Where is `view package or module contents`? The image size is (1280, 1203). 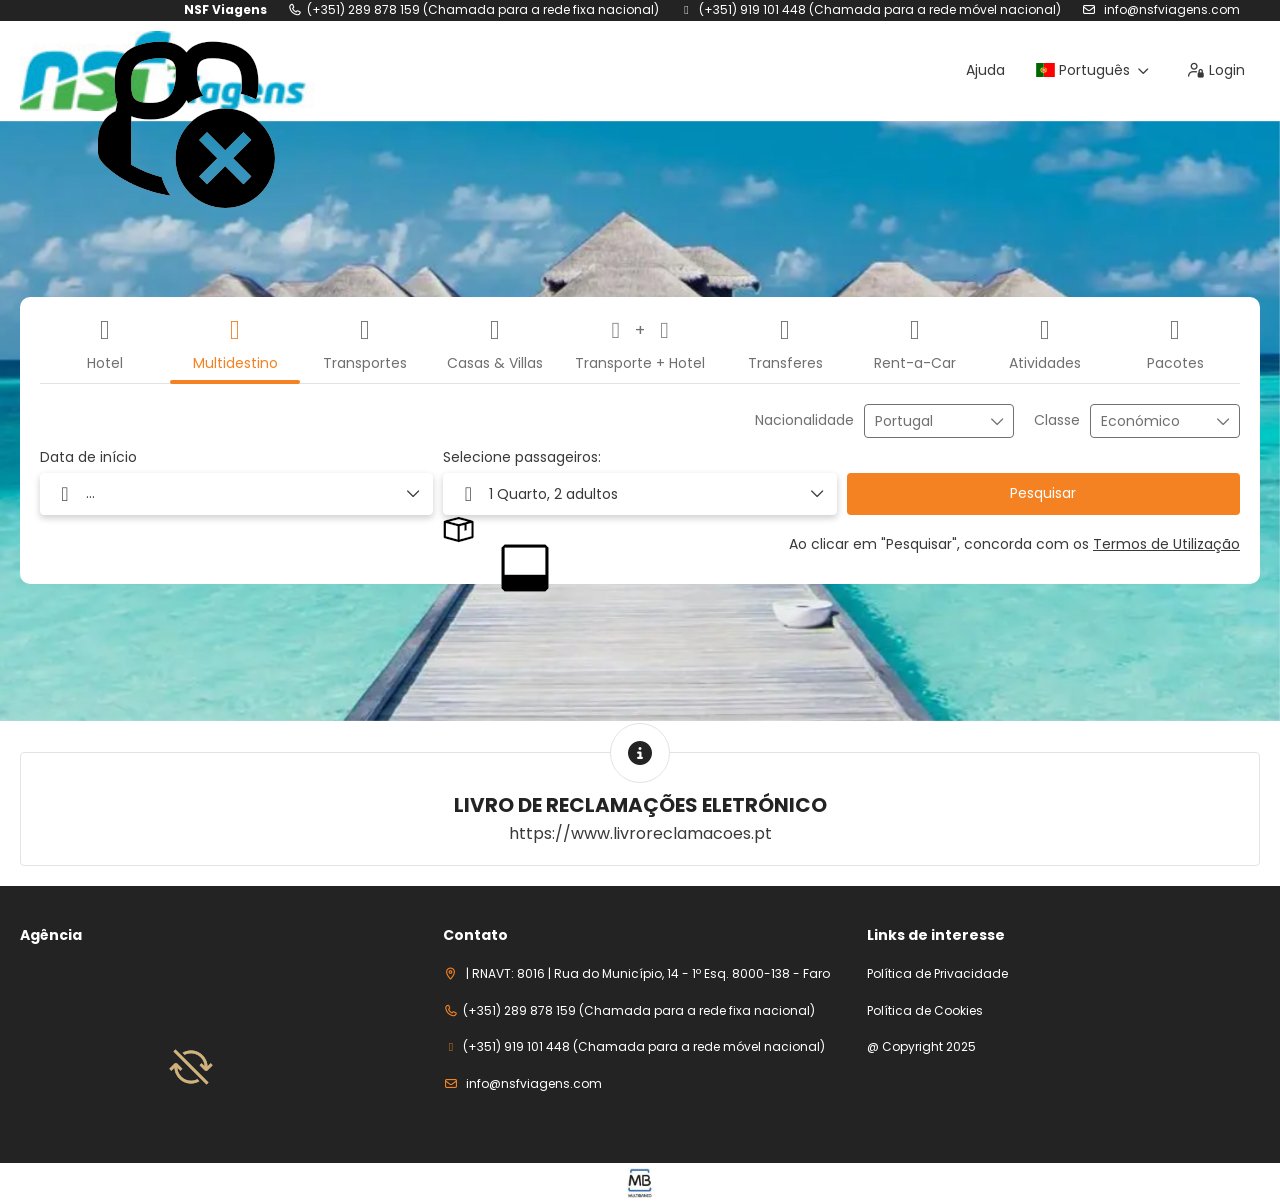
view package or module contents is located at coordinates (457, 528).